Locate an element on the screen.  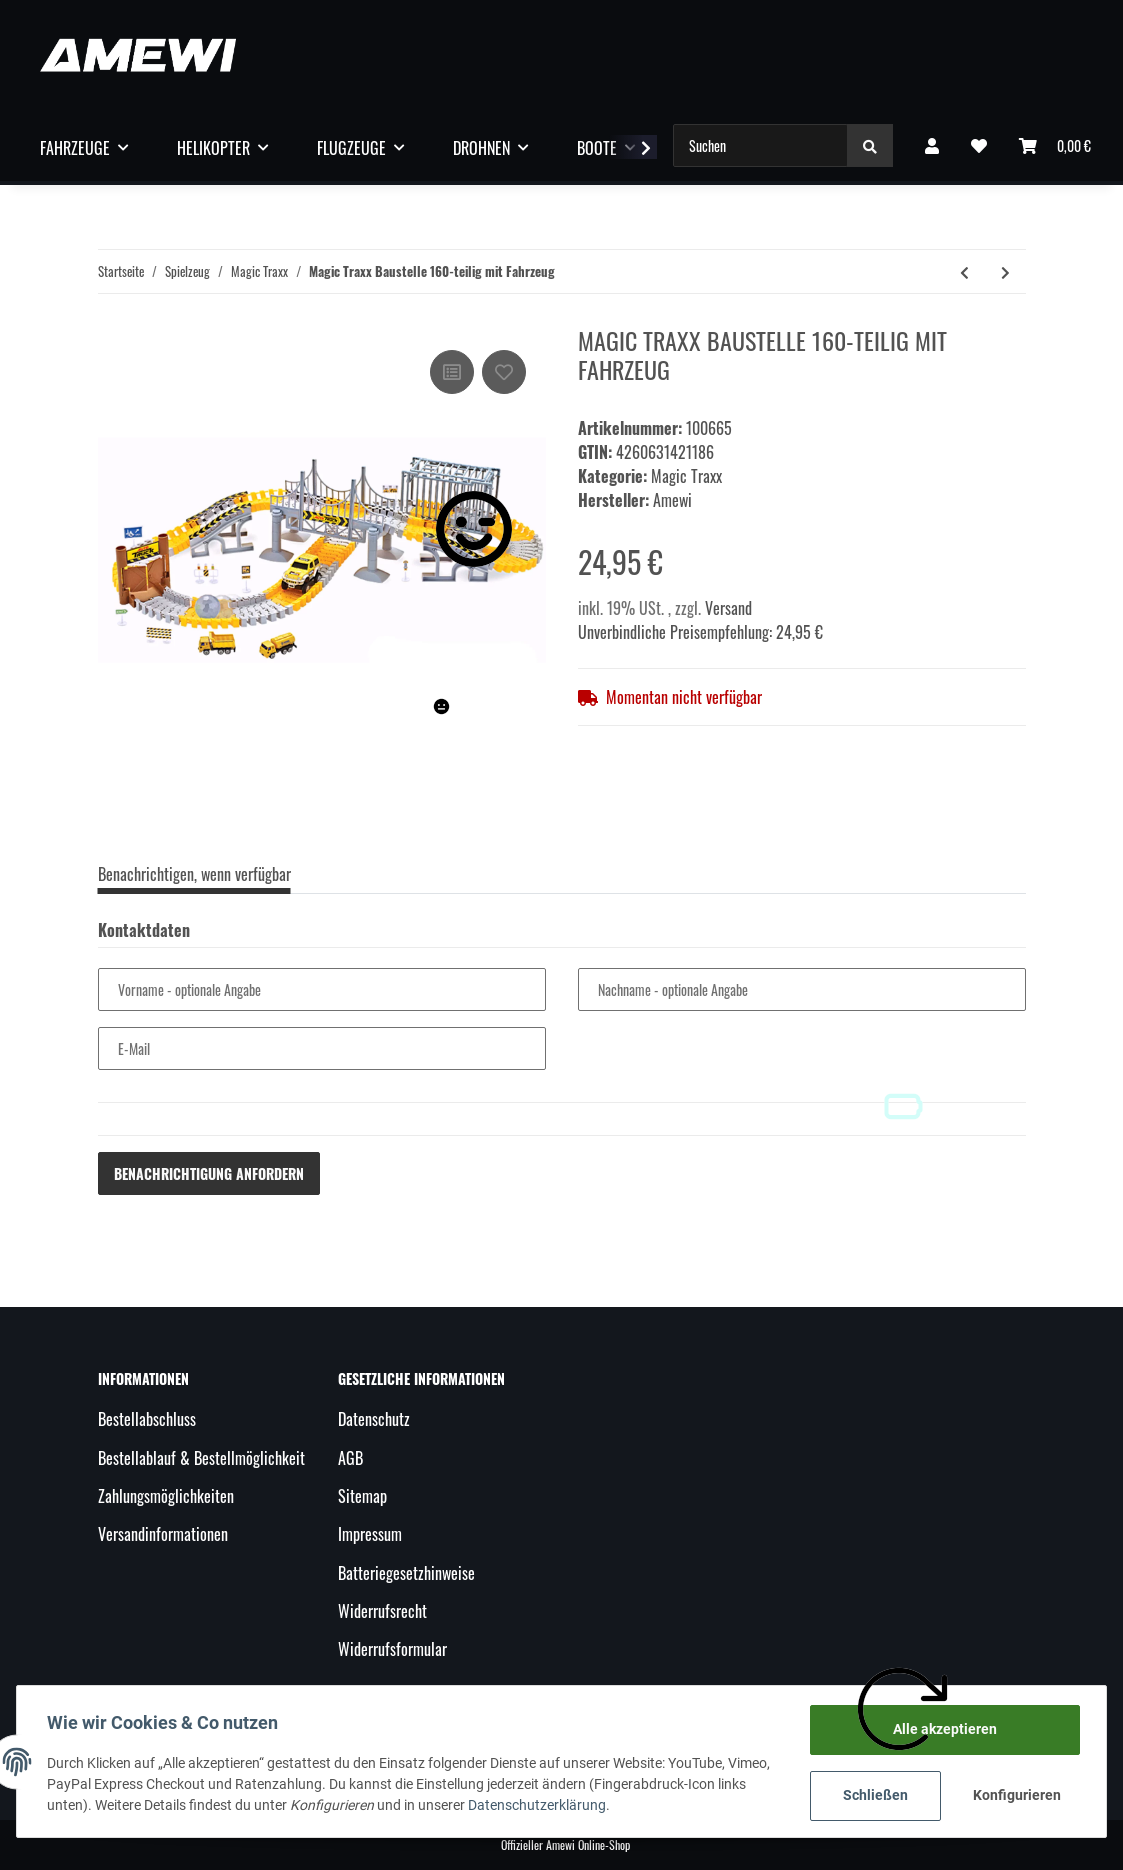
rate experience as neutral or average is located at coordinates (441, 706).